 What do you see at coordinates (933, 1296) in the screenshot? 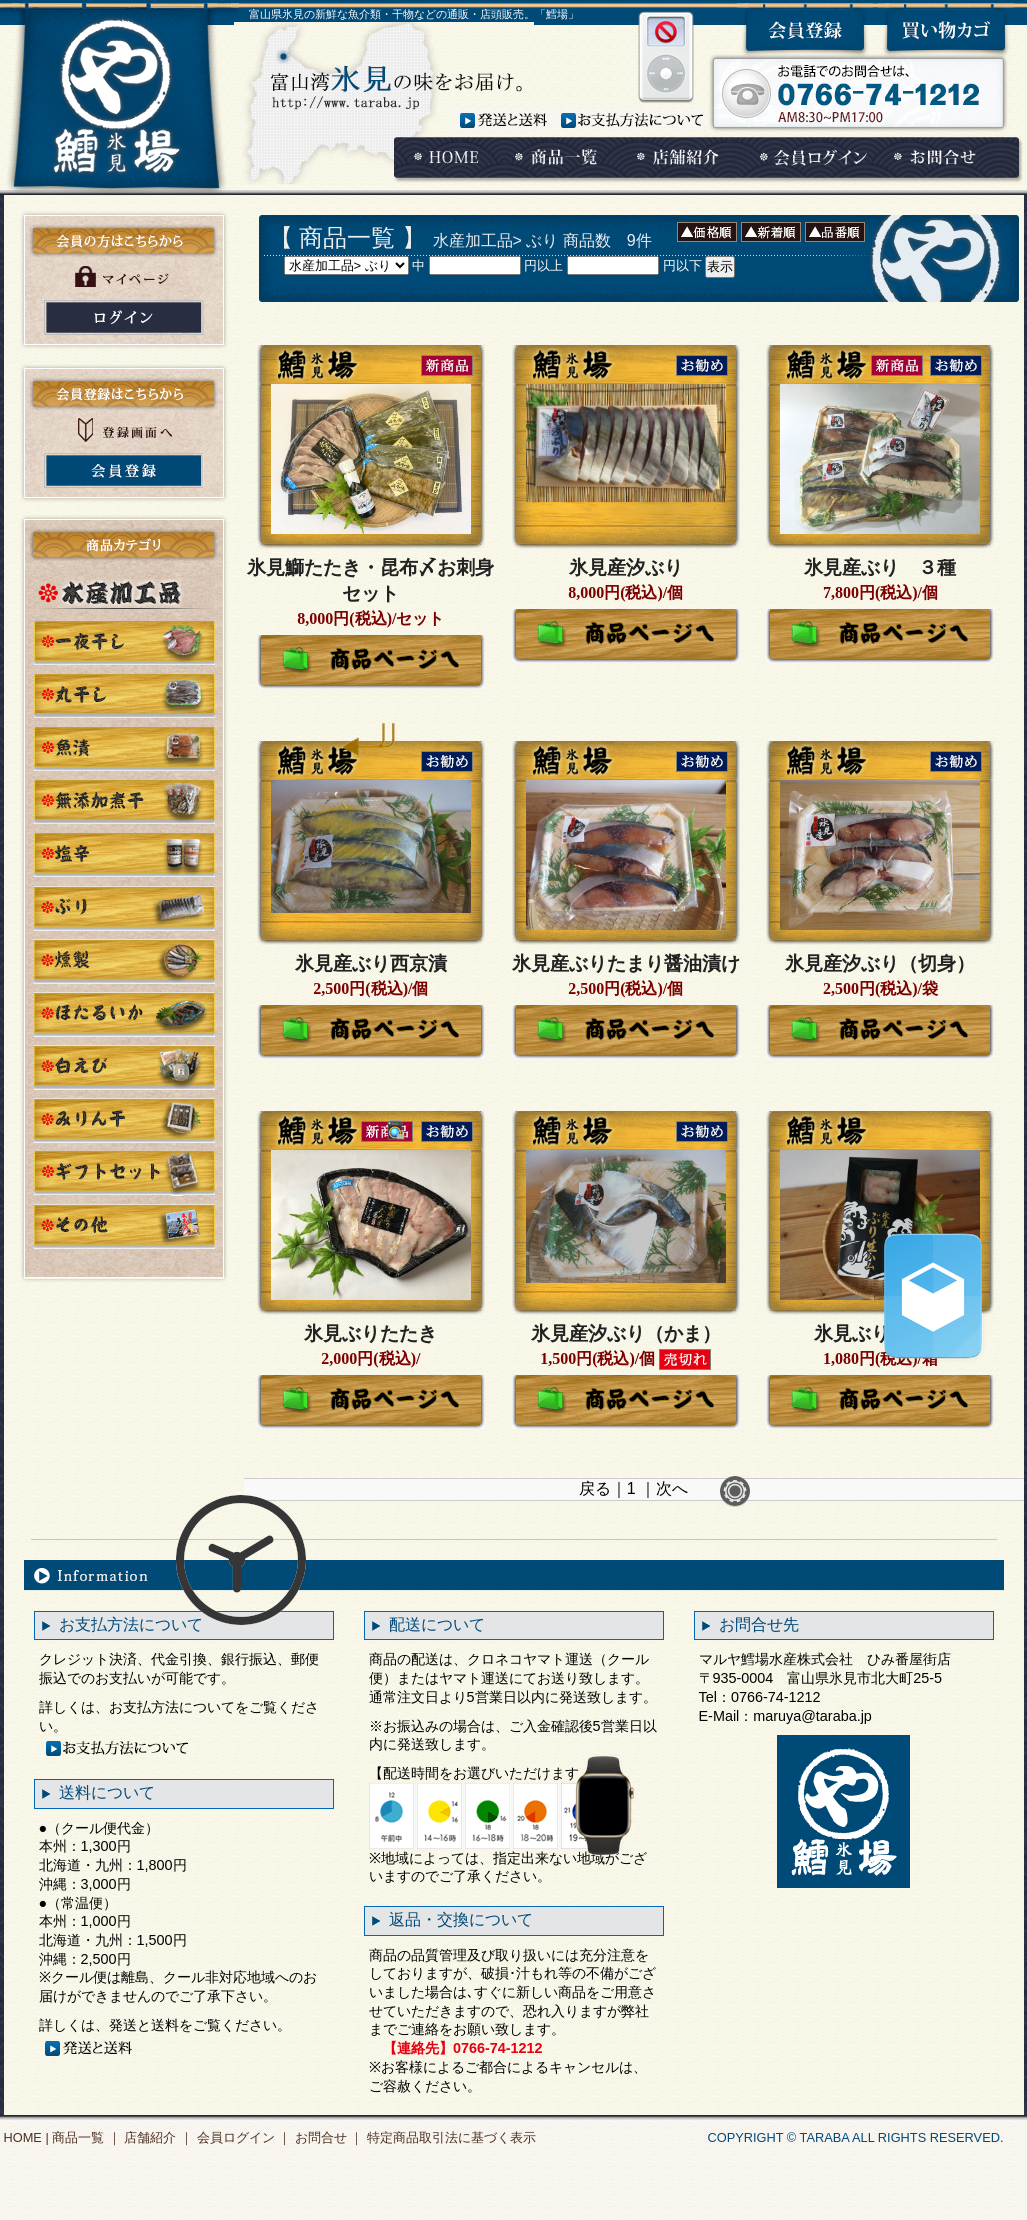
I see `a flatpak application package file` at bounding box center [933, 1296].